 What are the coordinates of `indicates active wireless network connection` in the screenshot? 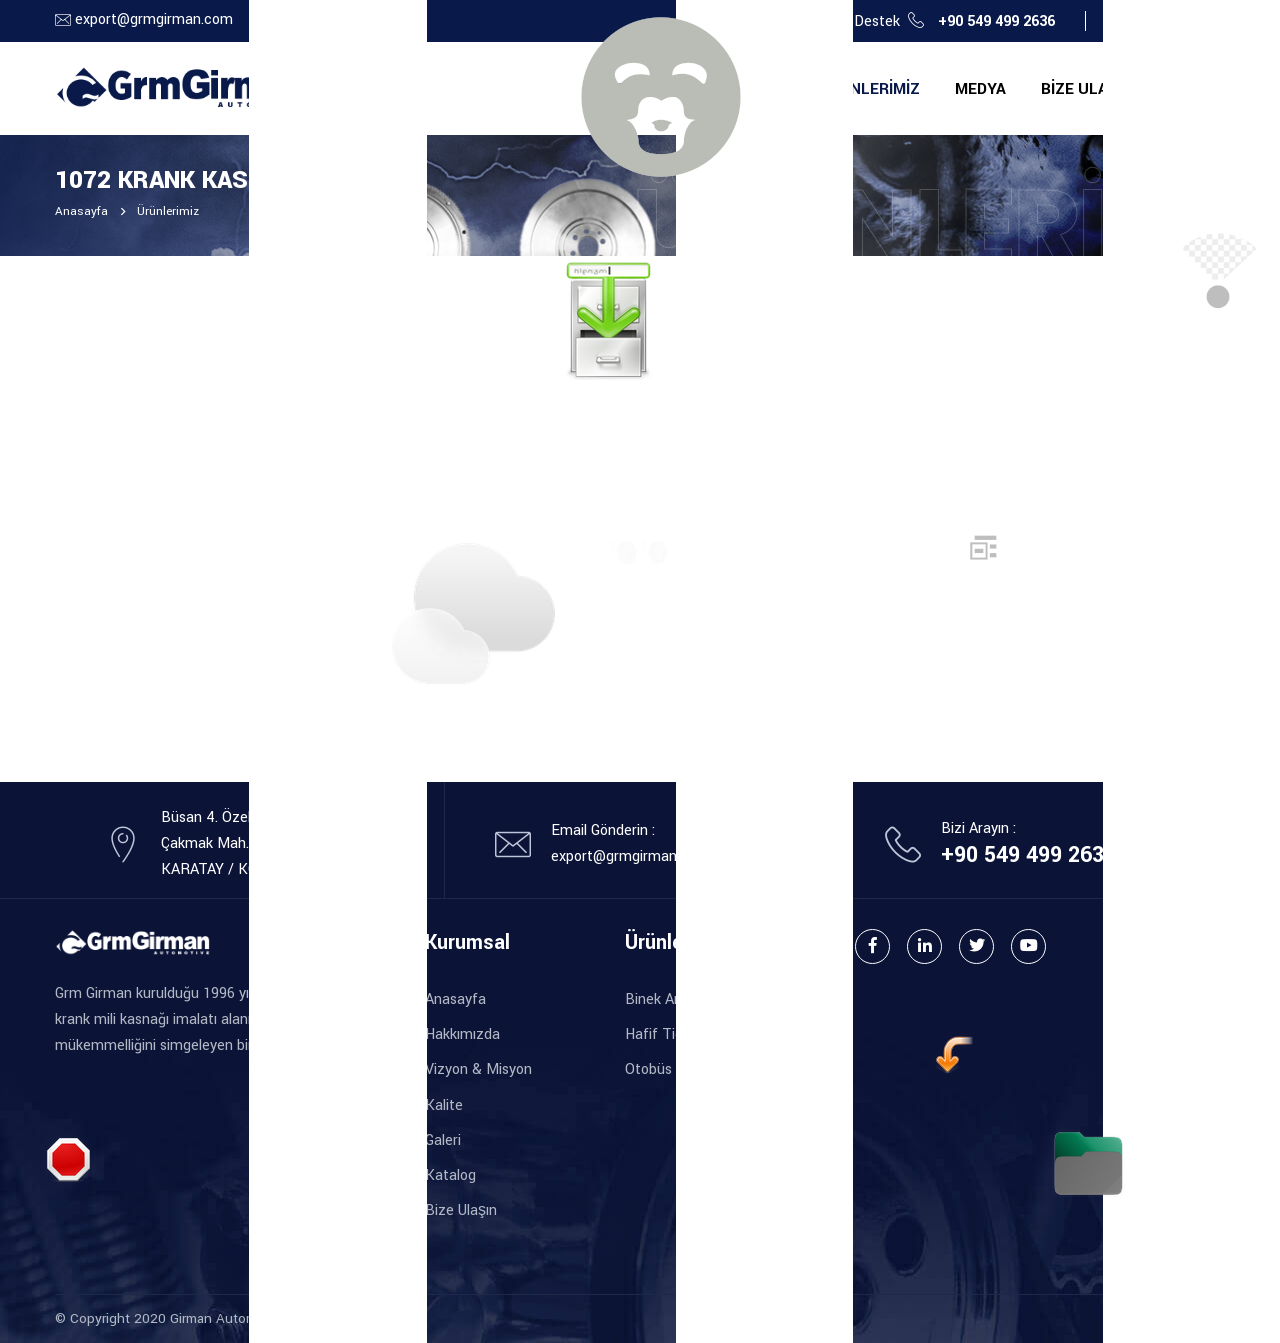 It's located at (1218, 268).